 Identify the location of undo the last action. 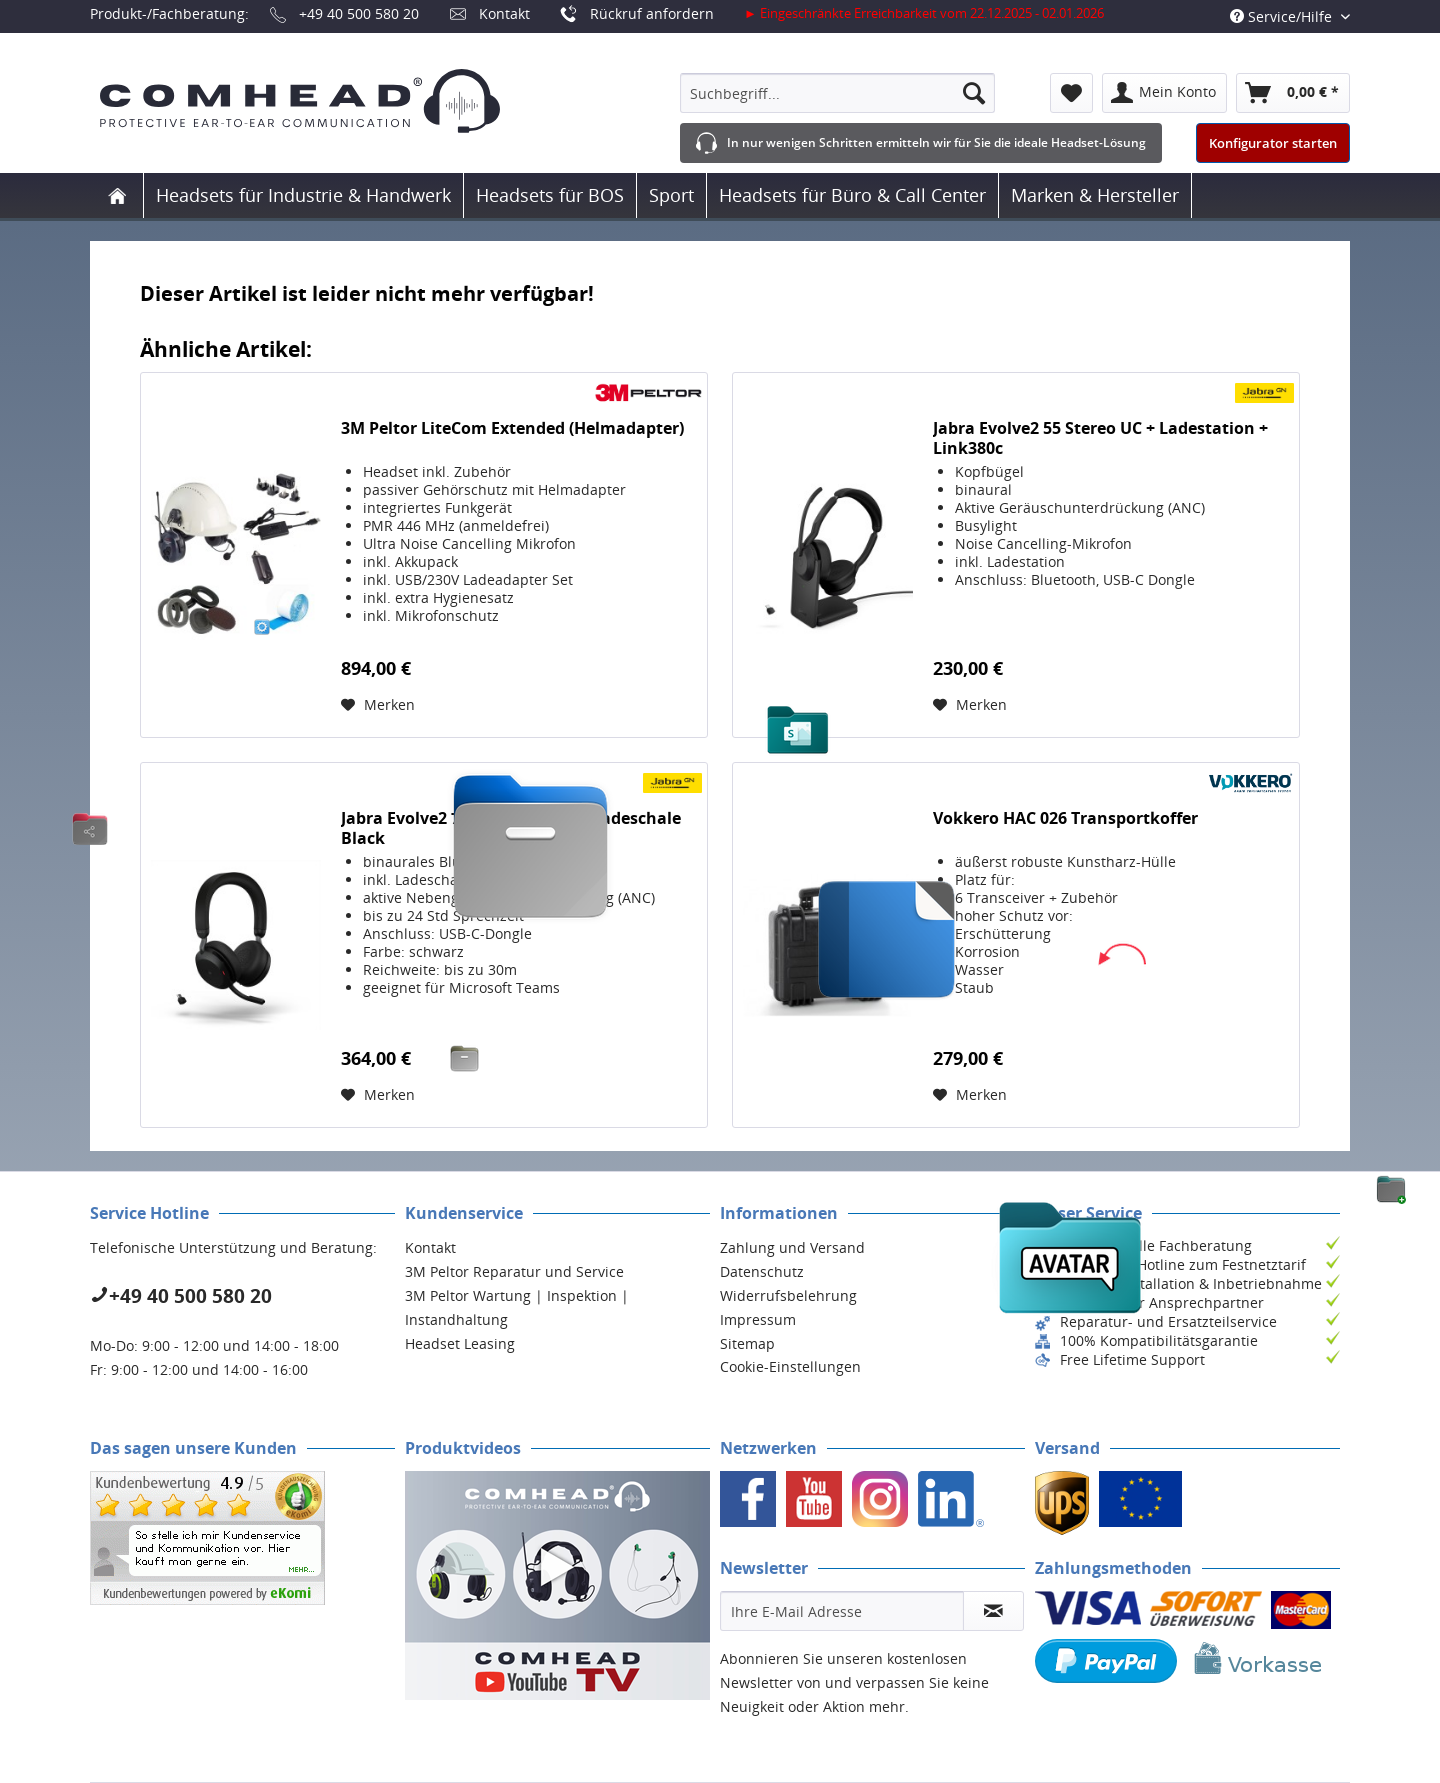
(1122, 954).